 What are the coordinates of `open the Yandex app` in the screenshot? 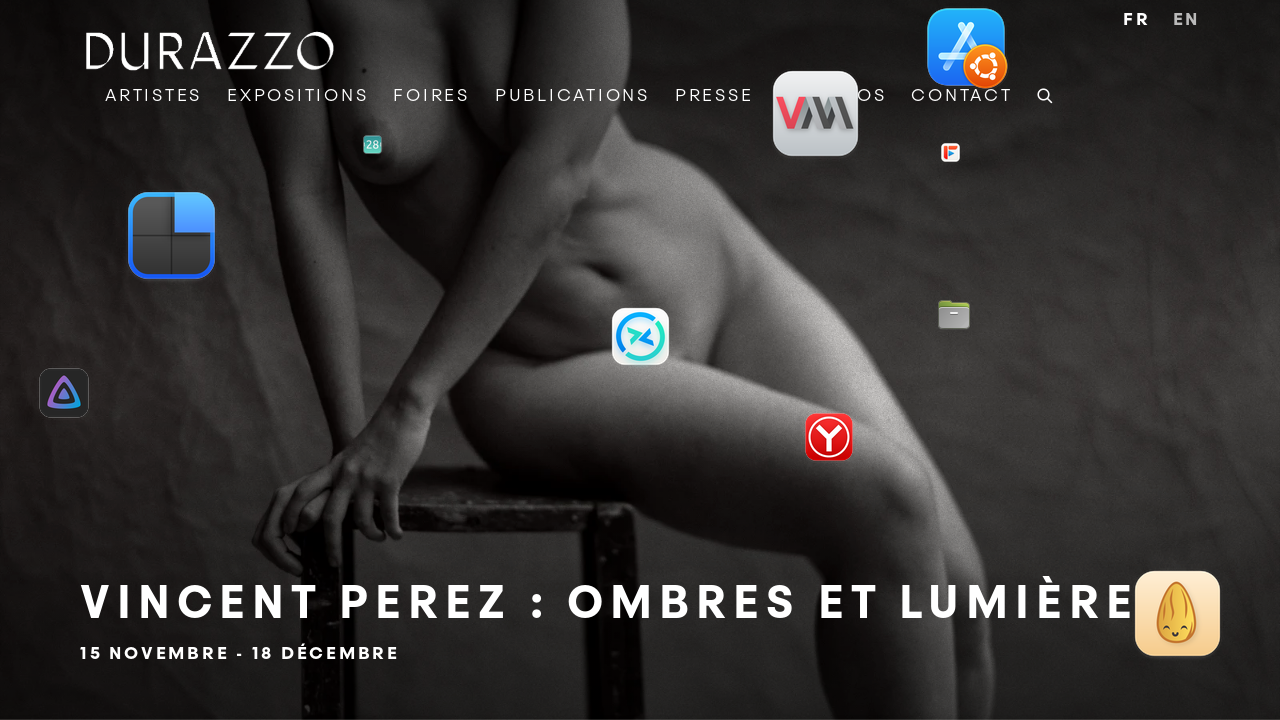 It's located at (829, 437).